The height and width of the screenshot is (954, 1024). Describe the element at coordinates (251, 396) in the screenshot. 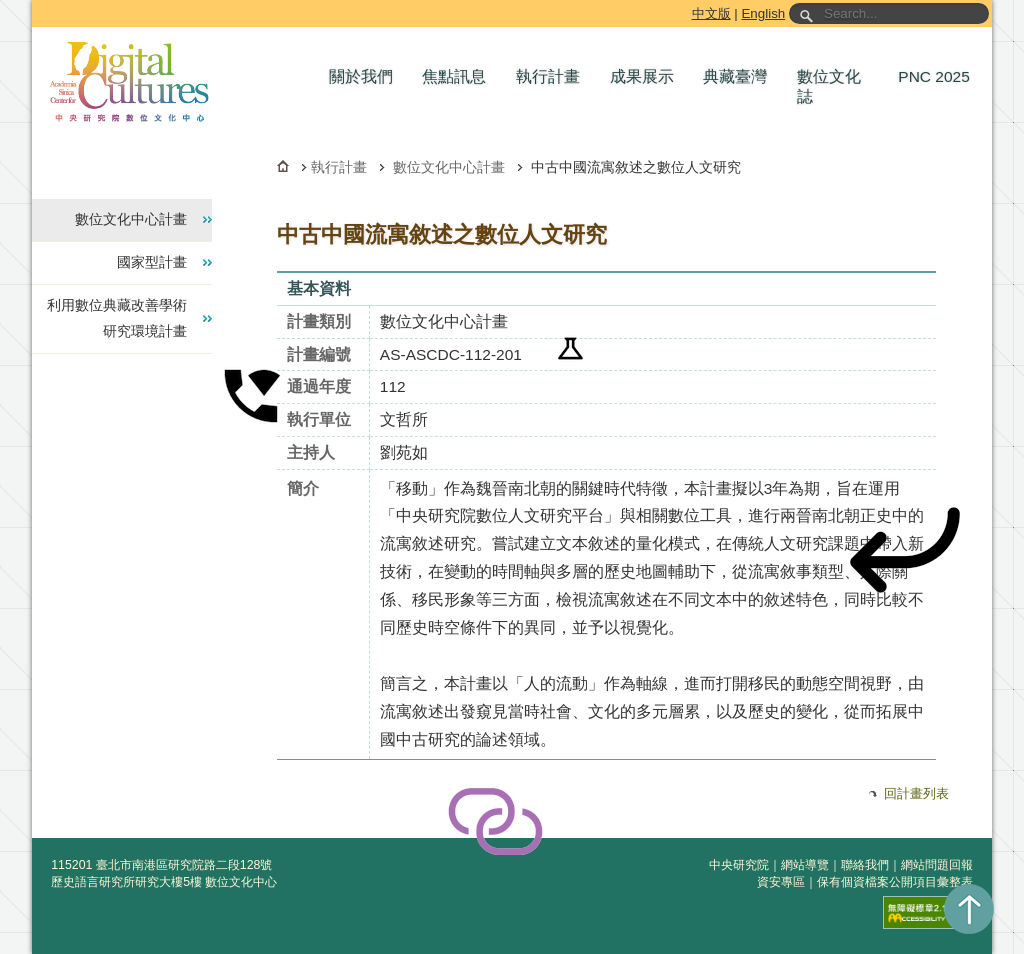

I see `enable wifi calling feature` at that location.